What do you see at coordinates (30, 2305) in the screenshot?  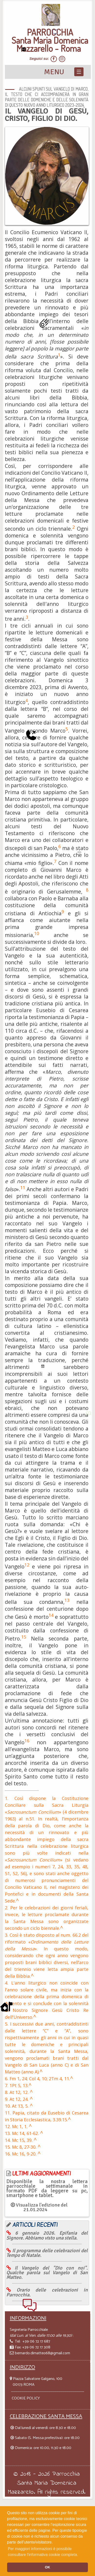 I see `view discussion thread` at bounding box center [30, 2305].